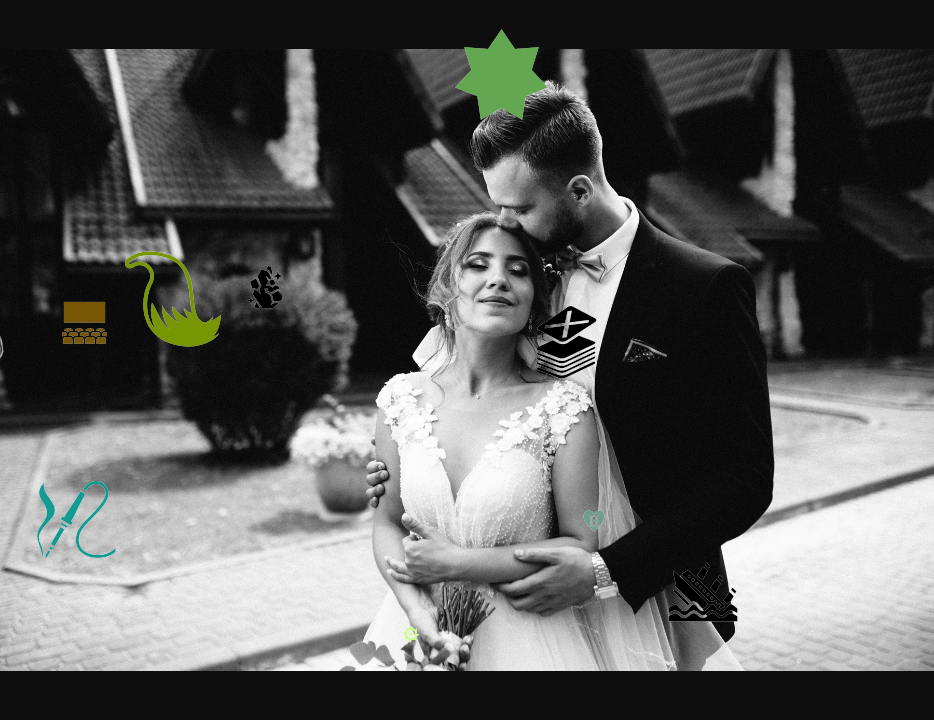 The height and width of the screenshot is (720, 934). I want to click on access theater or cinema listings, so click(84, 322).